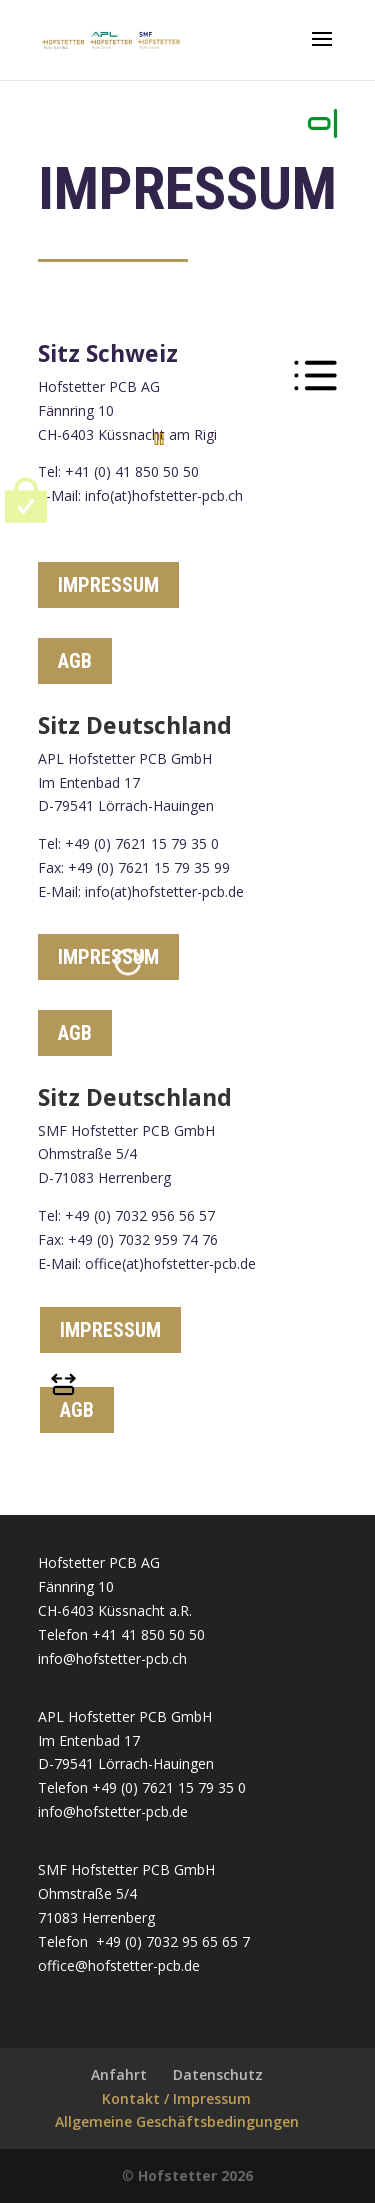 The image size is (375, 2203). I want to click on view items in list format, so click(315, 375).